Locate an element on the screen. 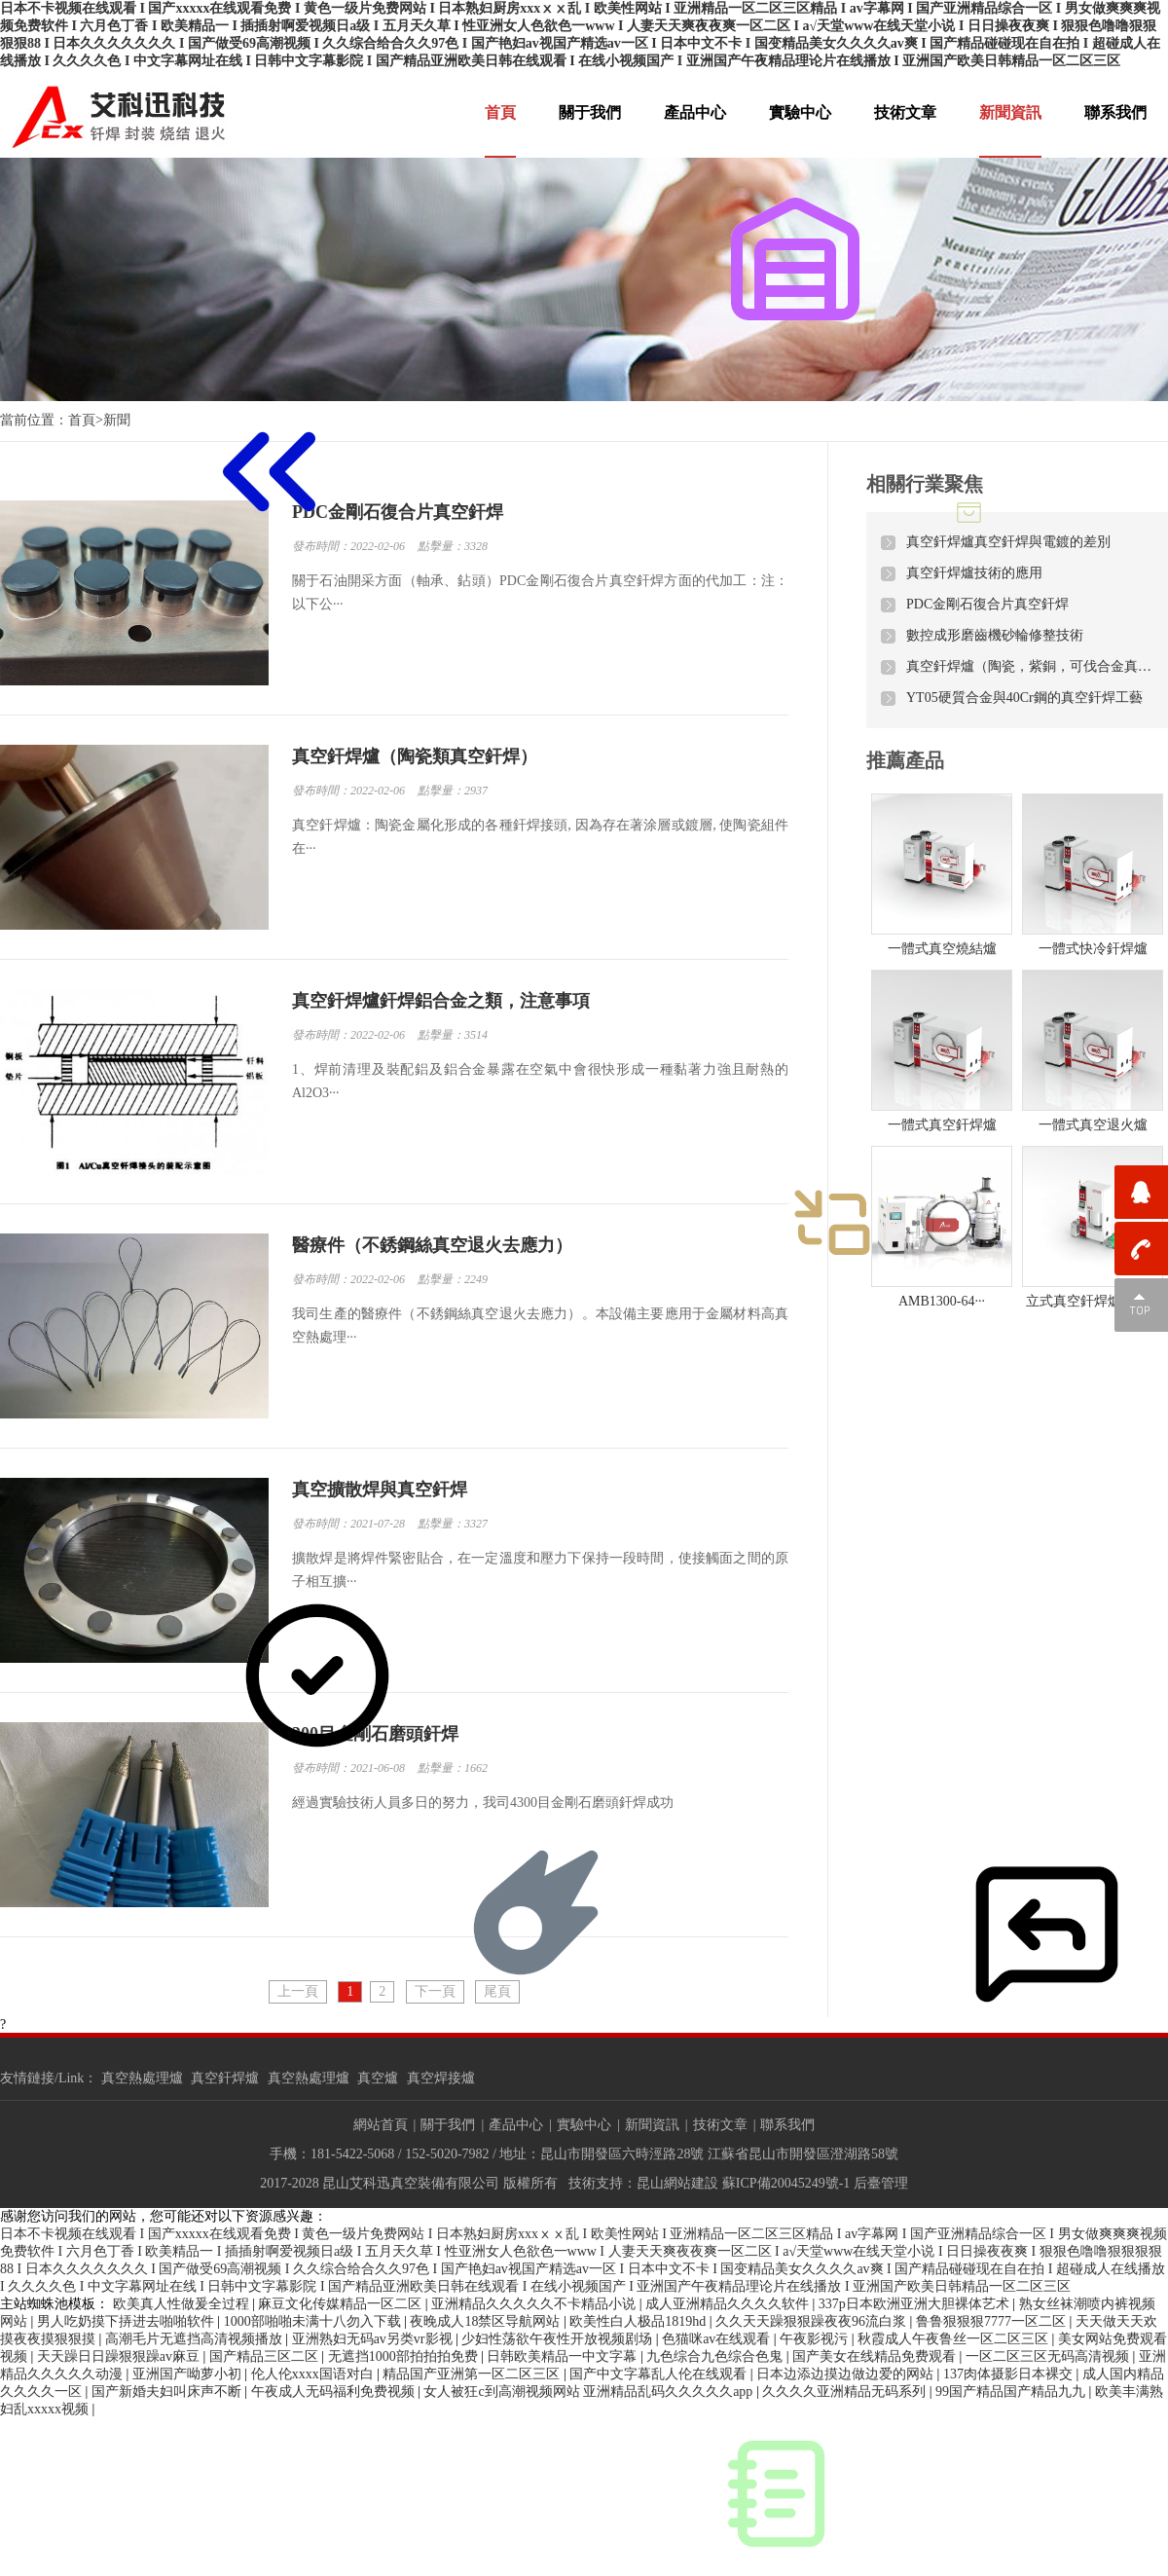  indicates a trending or viral item is located at coordinates (535, 1912).